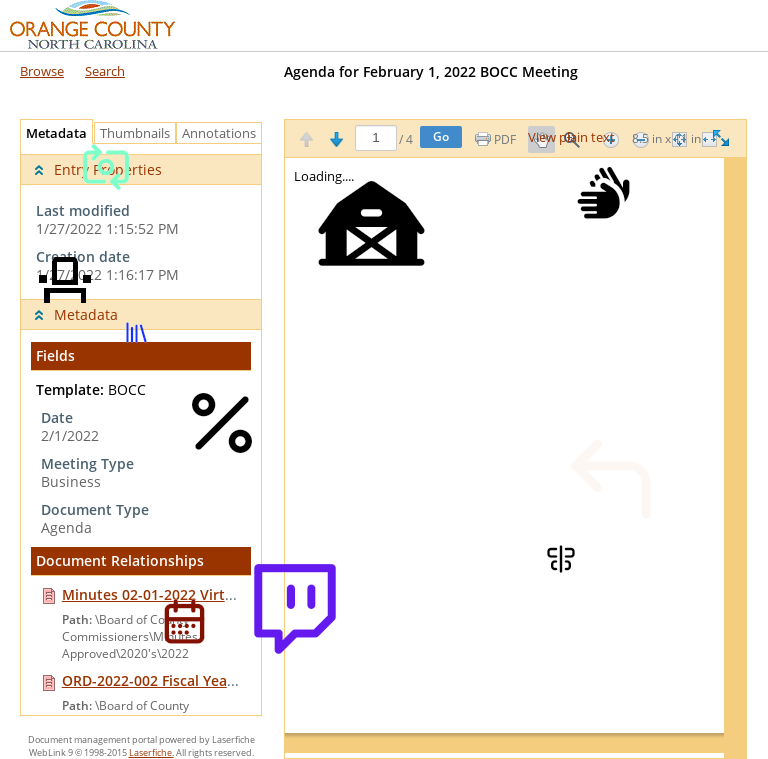 Image resolution: width=768 pixels, height=759 pixels. Describe the element at coordinates (222, 423) in the screenshot. I see `view discount or promotional offer` at that location.